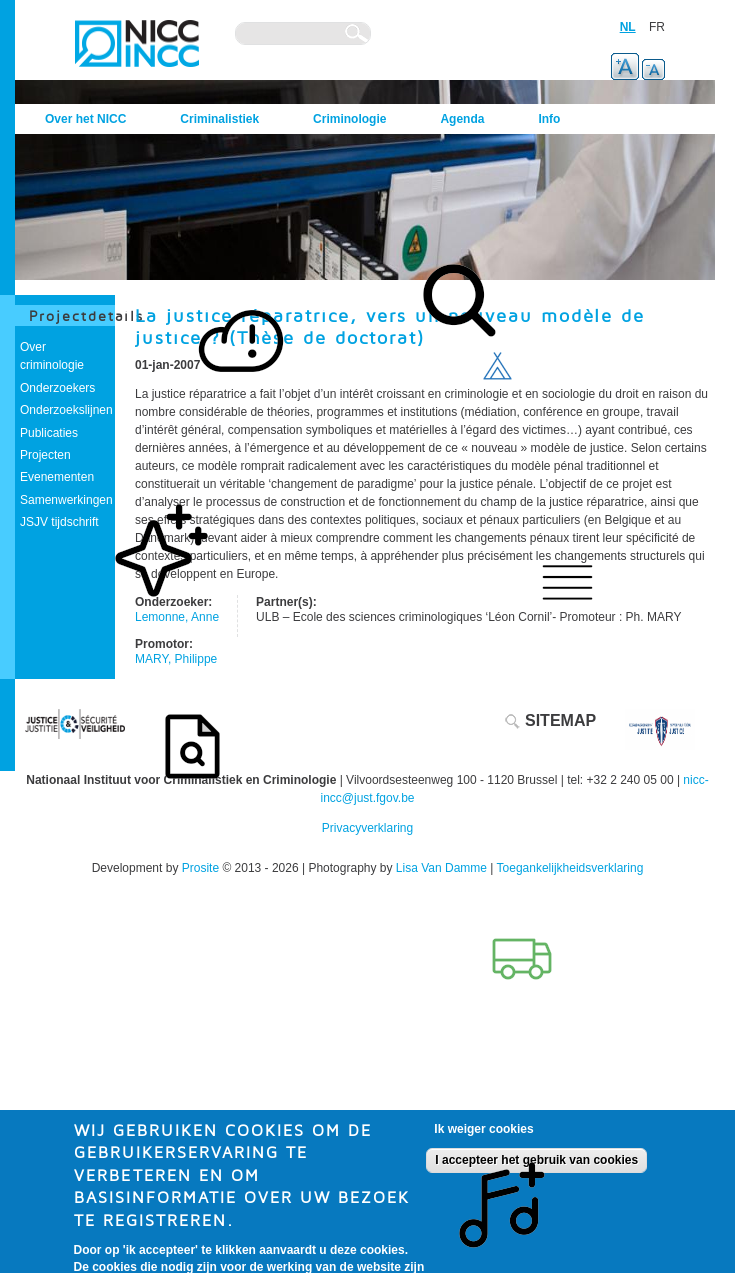  Describe the element at coordinates (567, 583) in the screenshot. I see `justify text alignment` at that location.